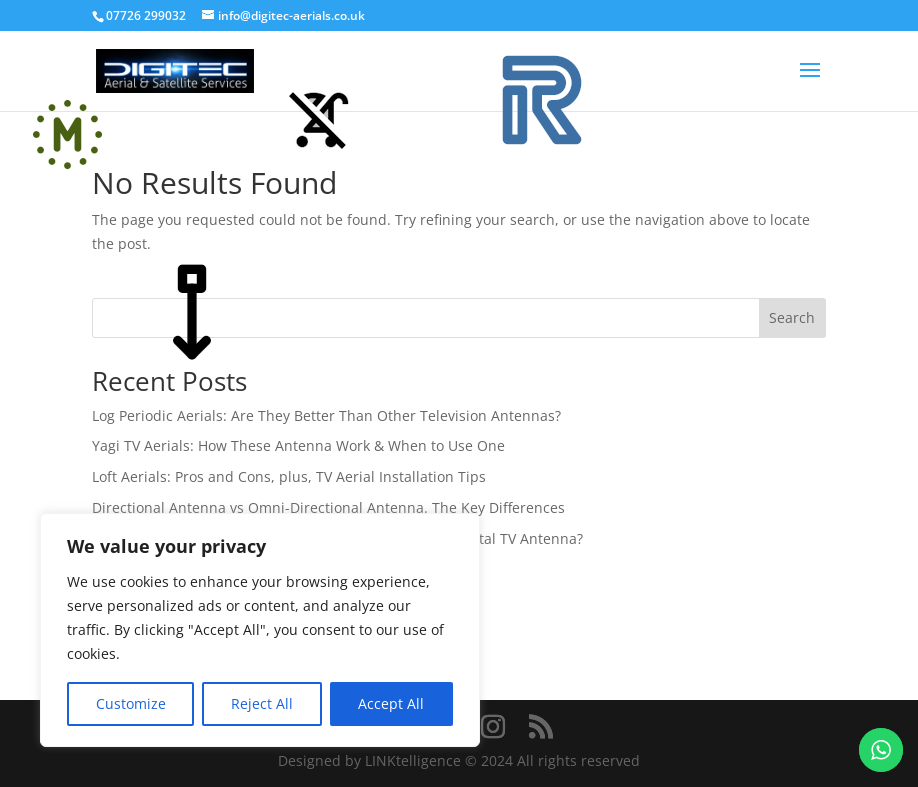 This screenshot has height=787, width=918. Describe the element at coordinates (319, 118) in the screenshot. I see `strollers not permitted in this area` at that location.